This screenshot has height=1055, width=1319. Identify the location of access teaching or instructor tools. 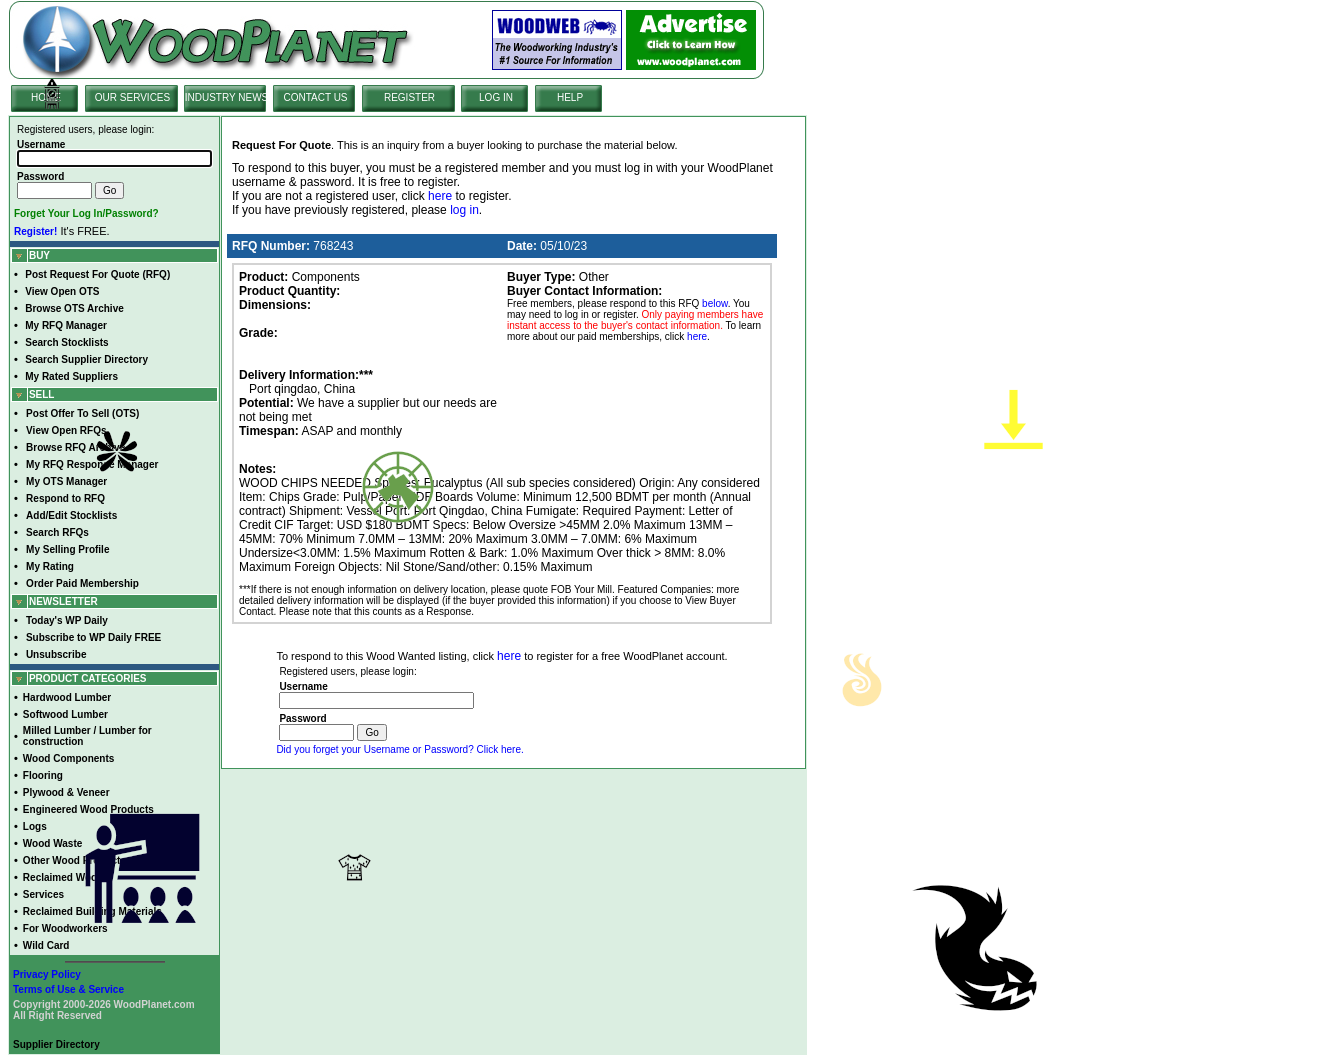
(142, 865).